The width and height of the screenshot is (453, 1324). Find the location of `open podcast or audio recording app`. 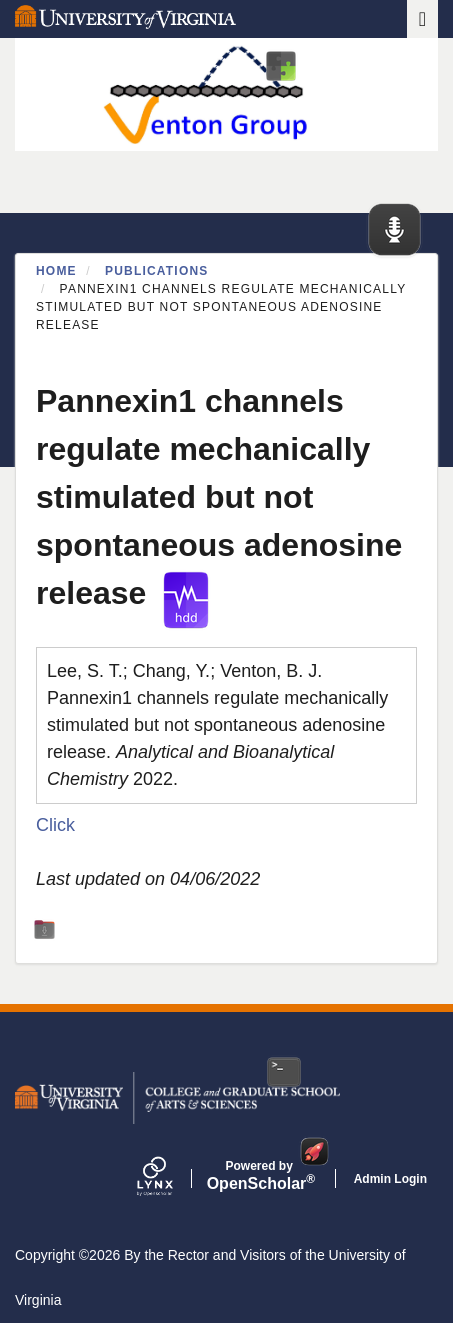

open podcast or audio recording app is located at coordinates (394, 230).